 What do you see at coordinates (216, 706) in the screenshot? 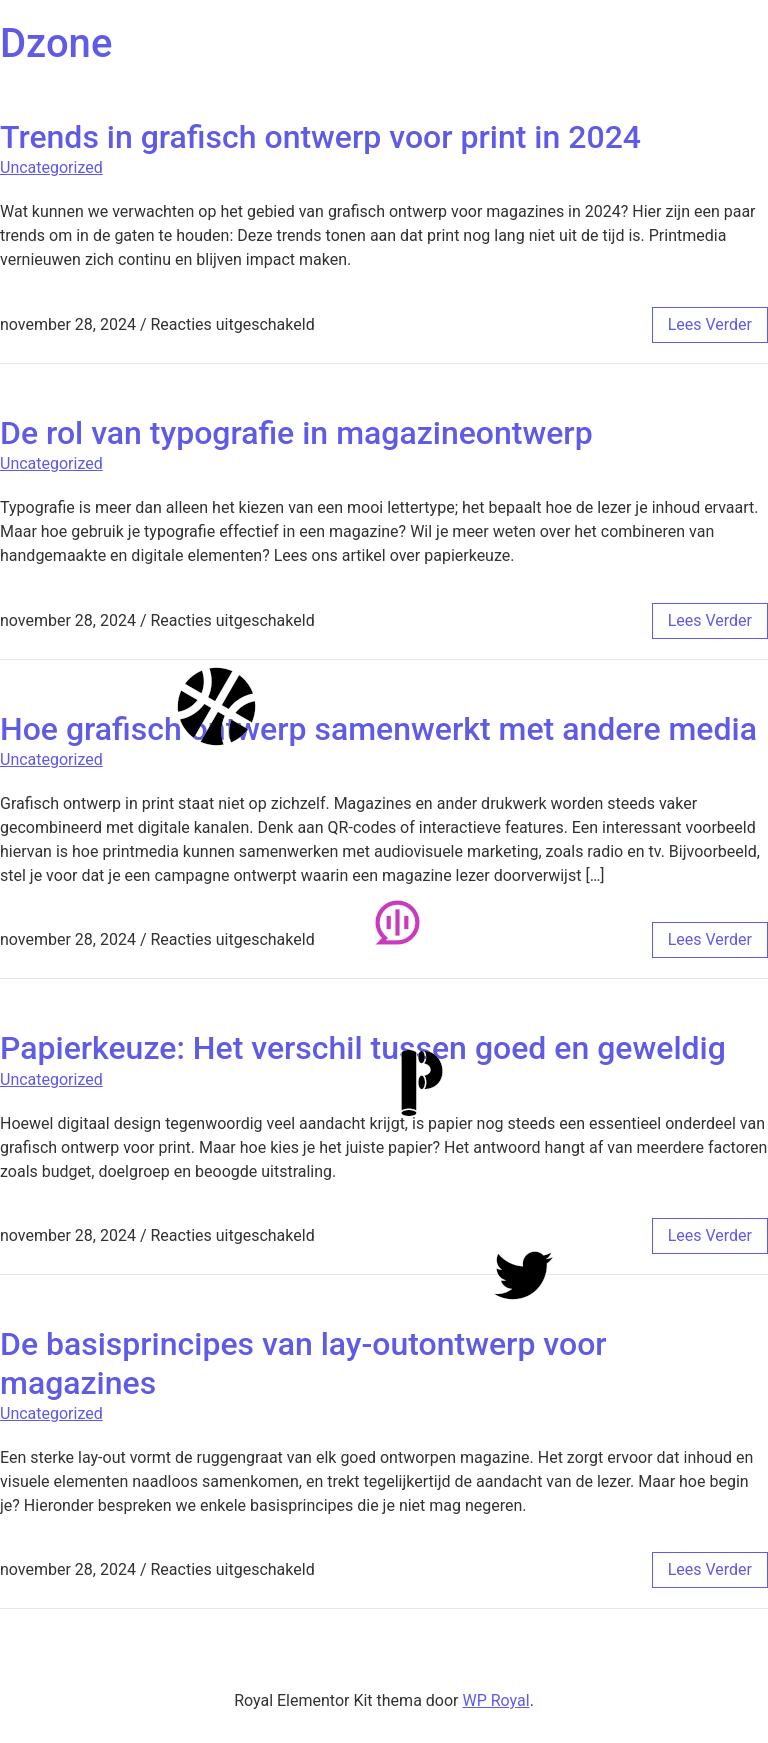
I see `access sports scores and updates` at bounding box center [216, 706].